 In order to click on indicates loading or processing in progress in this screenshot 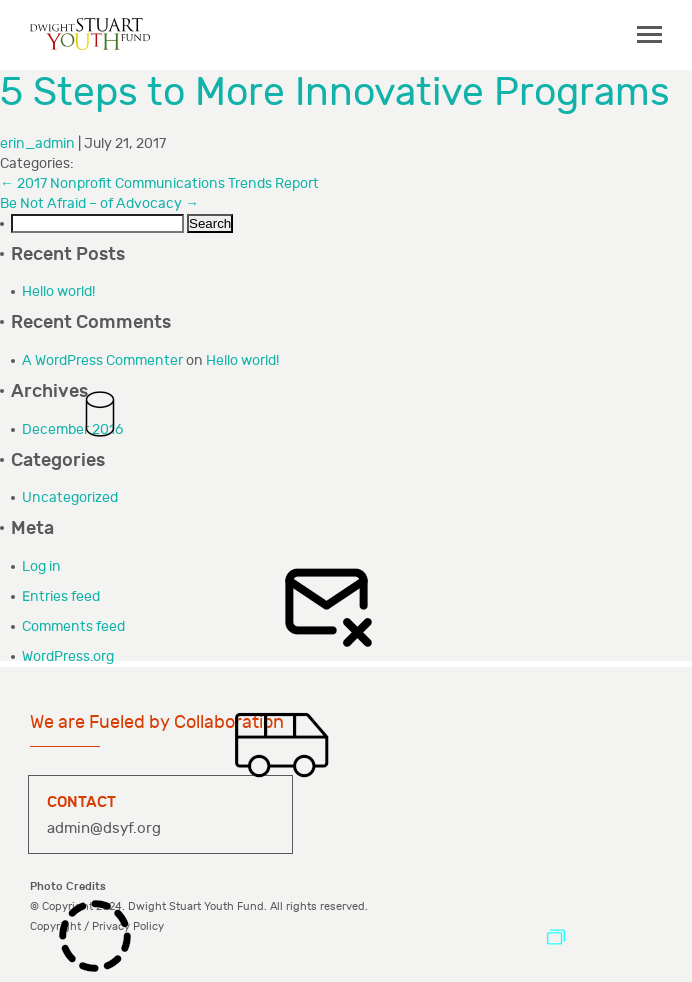, I will do `click(95, 936)`.